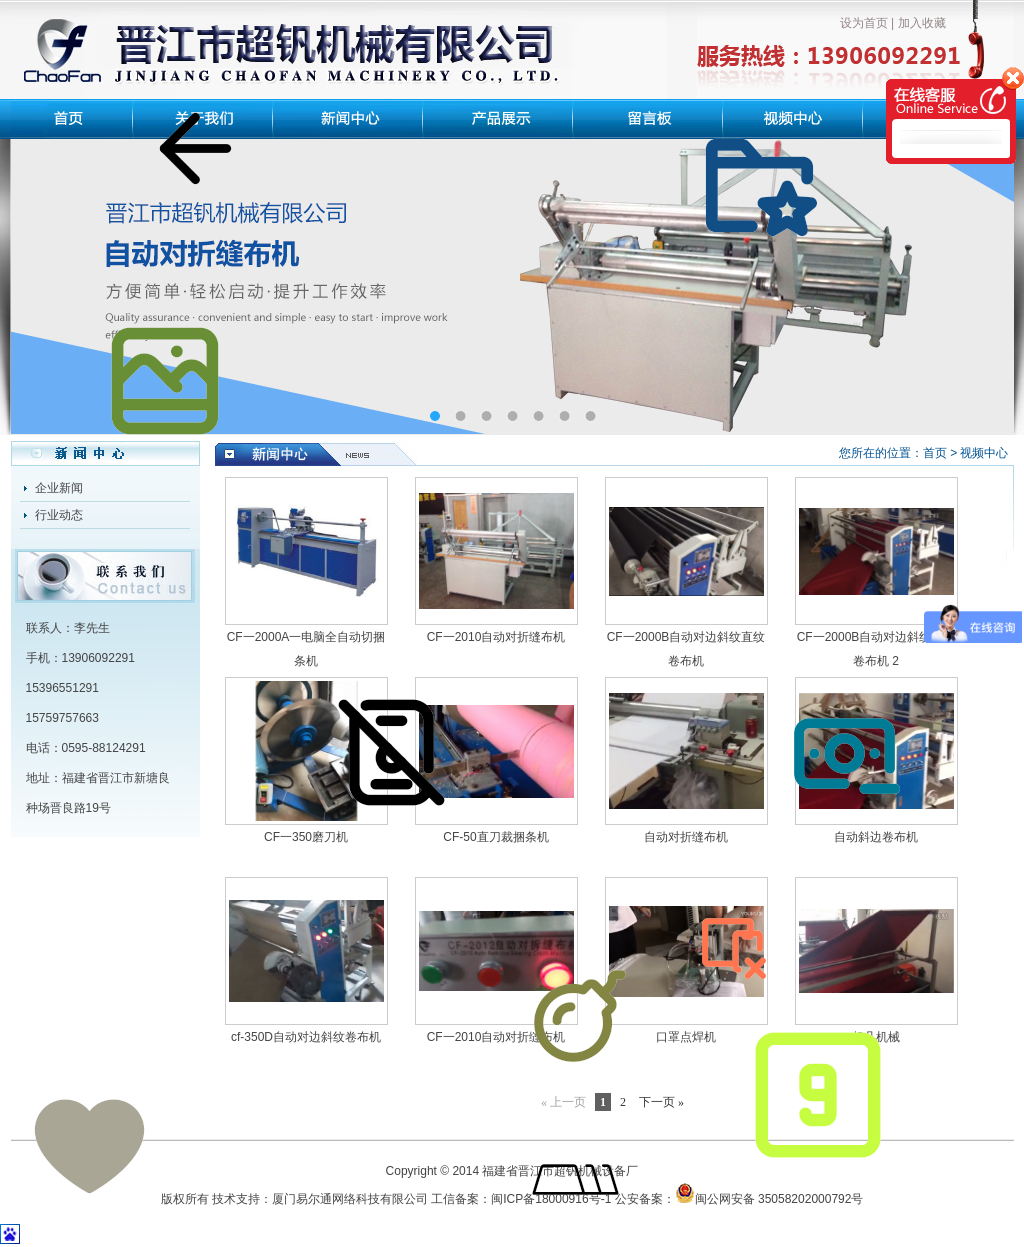 The width and height of the screenshot is (1024, 1247). I want to click on subtract funds or reduce balance, so click(844, 753).